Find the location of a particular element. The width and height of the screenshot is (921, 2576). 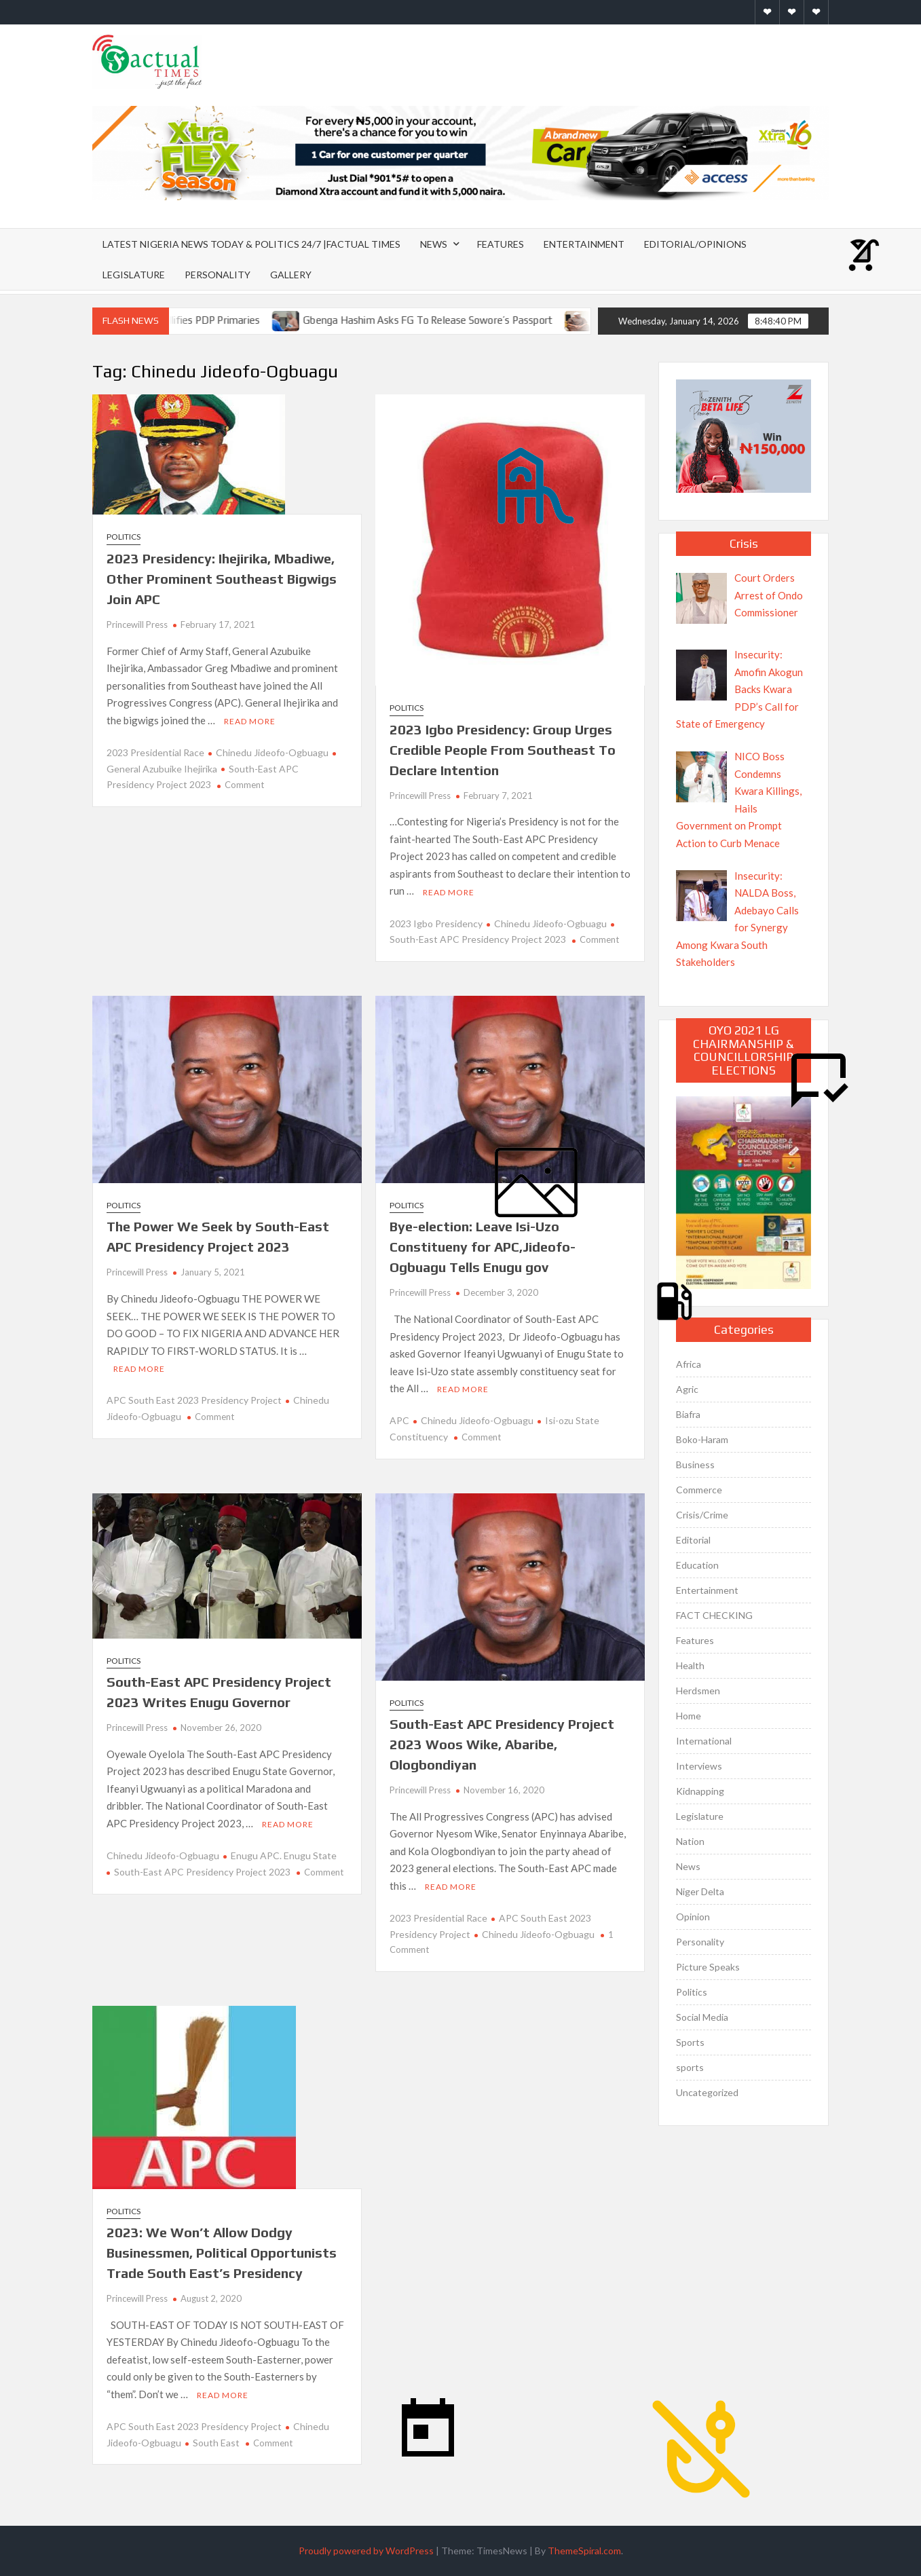

access playground or outdoor equipment information is located at coordinates (535, 485).